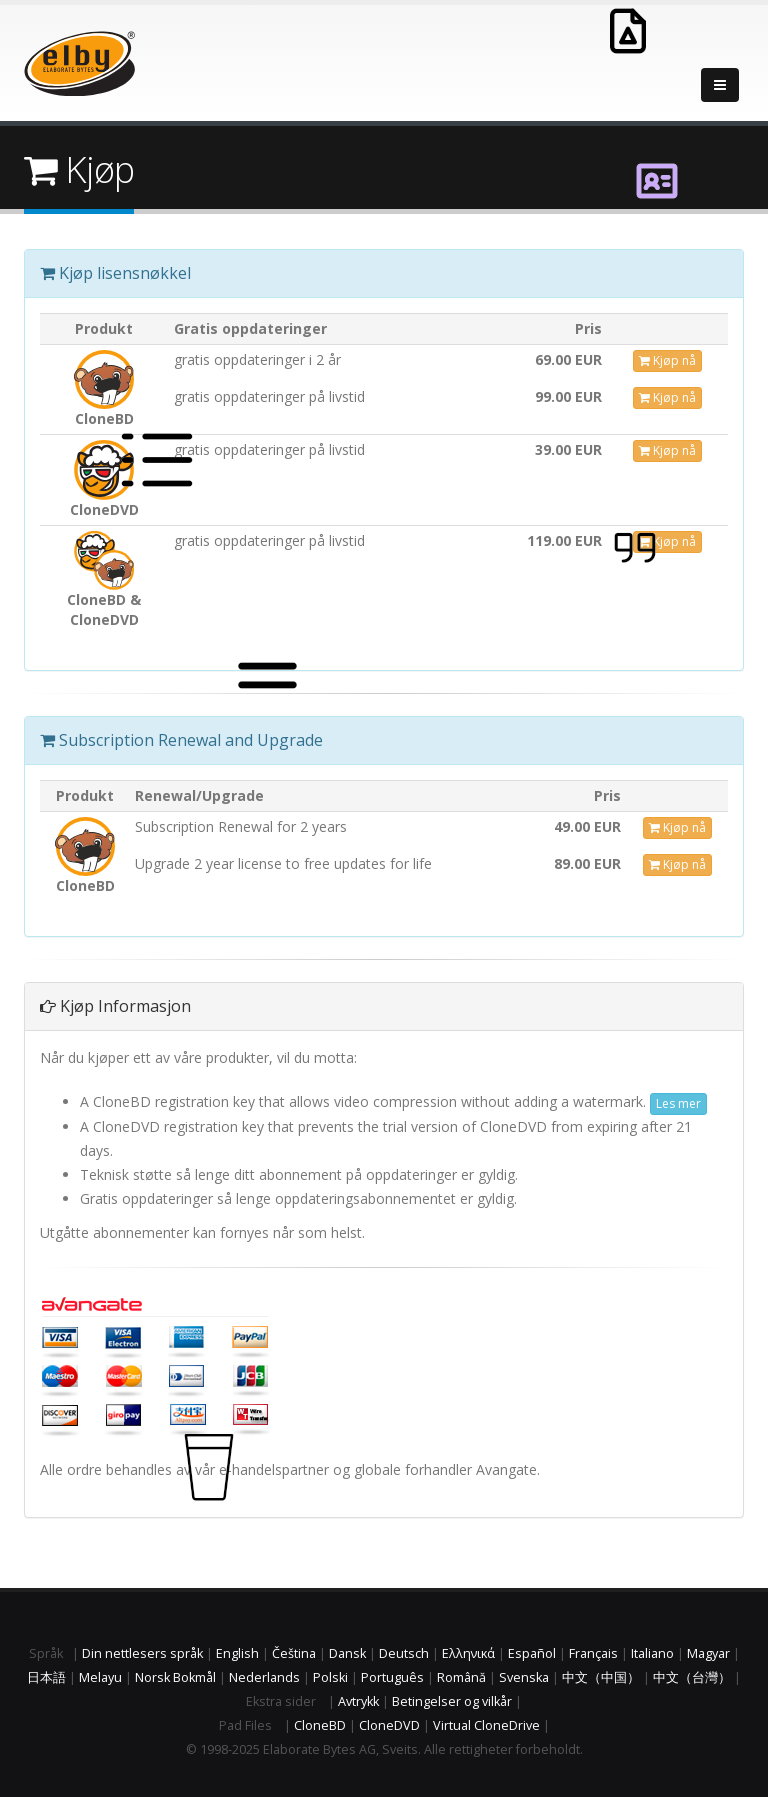  I want to click on insert a block quote, so click(635, 547).